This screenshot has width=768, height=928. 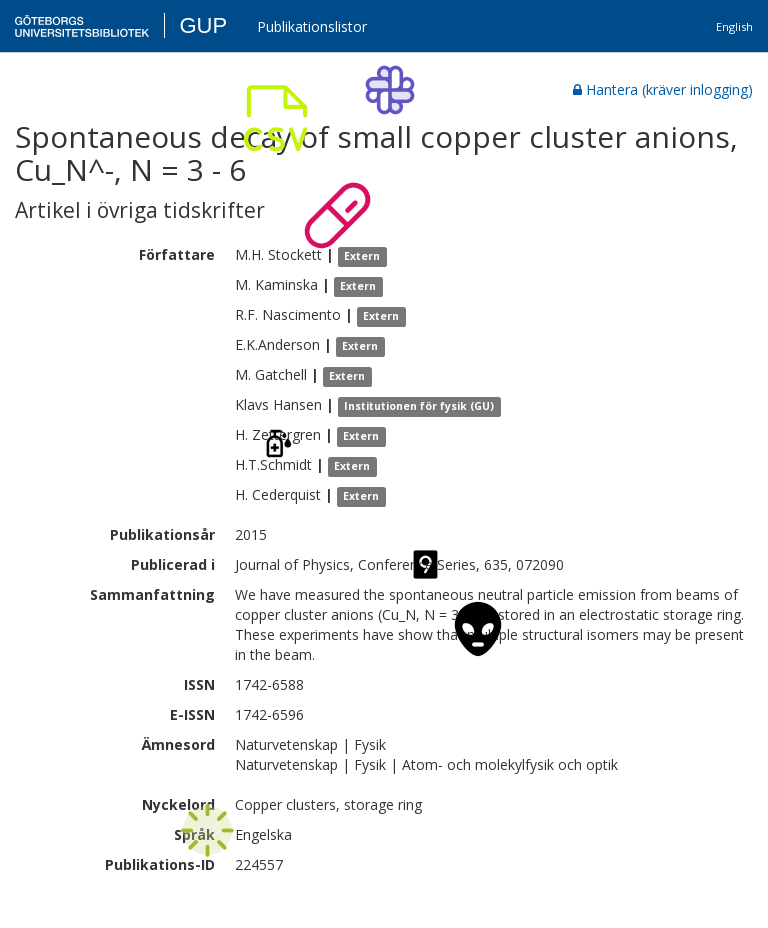 I want to click on open Slack messaging app, so click(x=390, y=90).